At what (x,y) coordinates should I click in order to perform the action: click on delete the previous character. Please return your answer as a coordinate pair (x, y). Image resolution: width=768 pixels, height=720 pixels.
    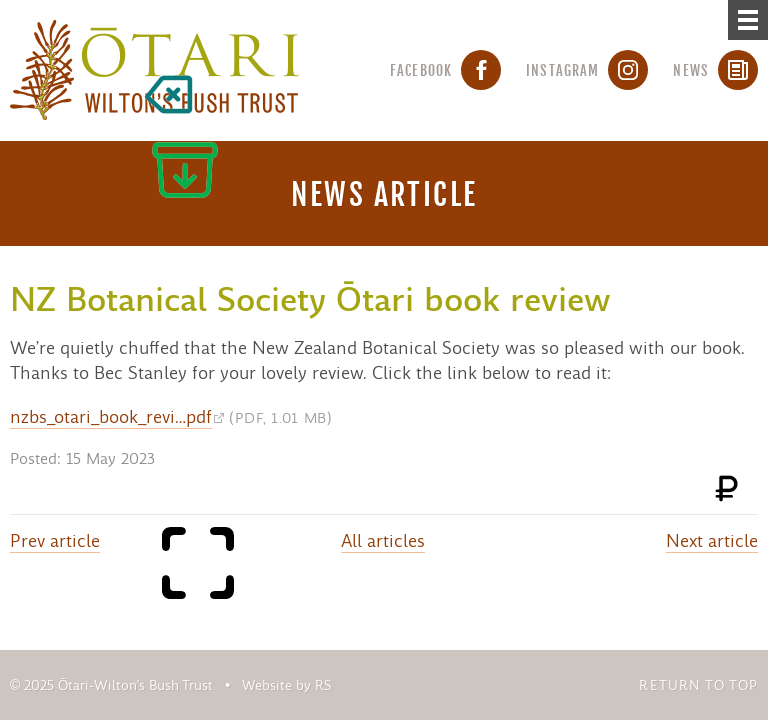
    Looking at the image, I should click on (168, 94).